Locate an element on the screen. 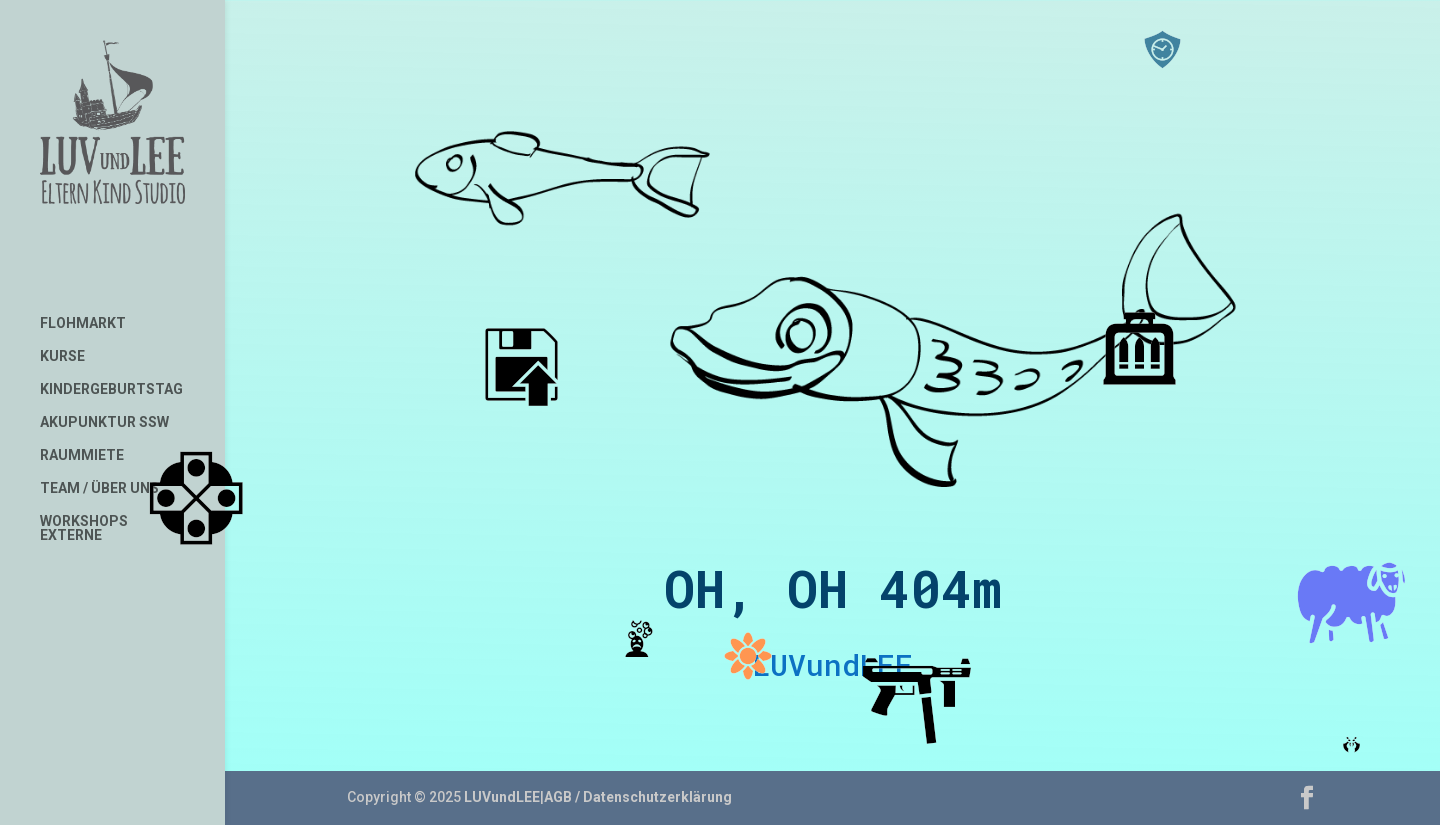 This screenshot has width=1440, height=825. select submachine gun weapon in game inventory is located at coordinates (917, 701).